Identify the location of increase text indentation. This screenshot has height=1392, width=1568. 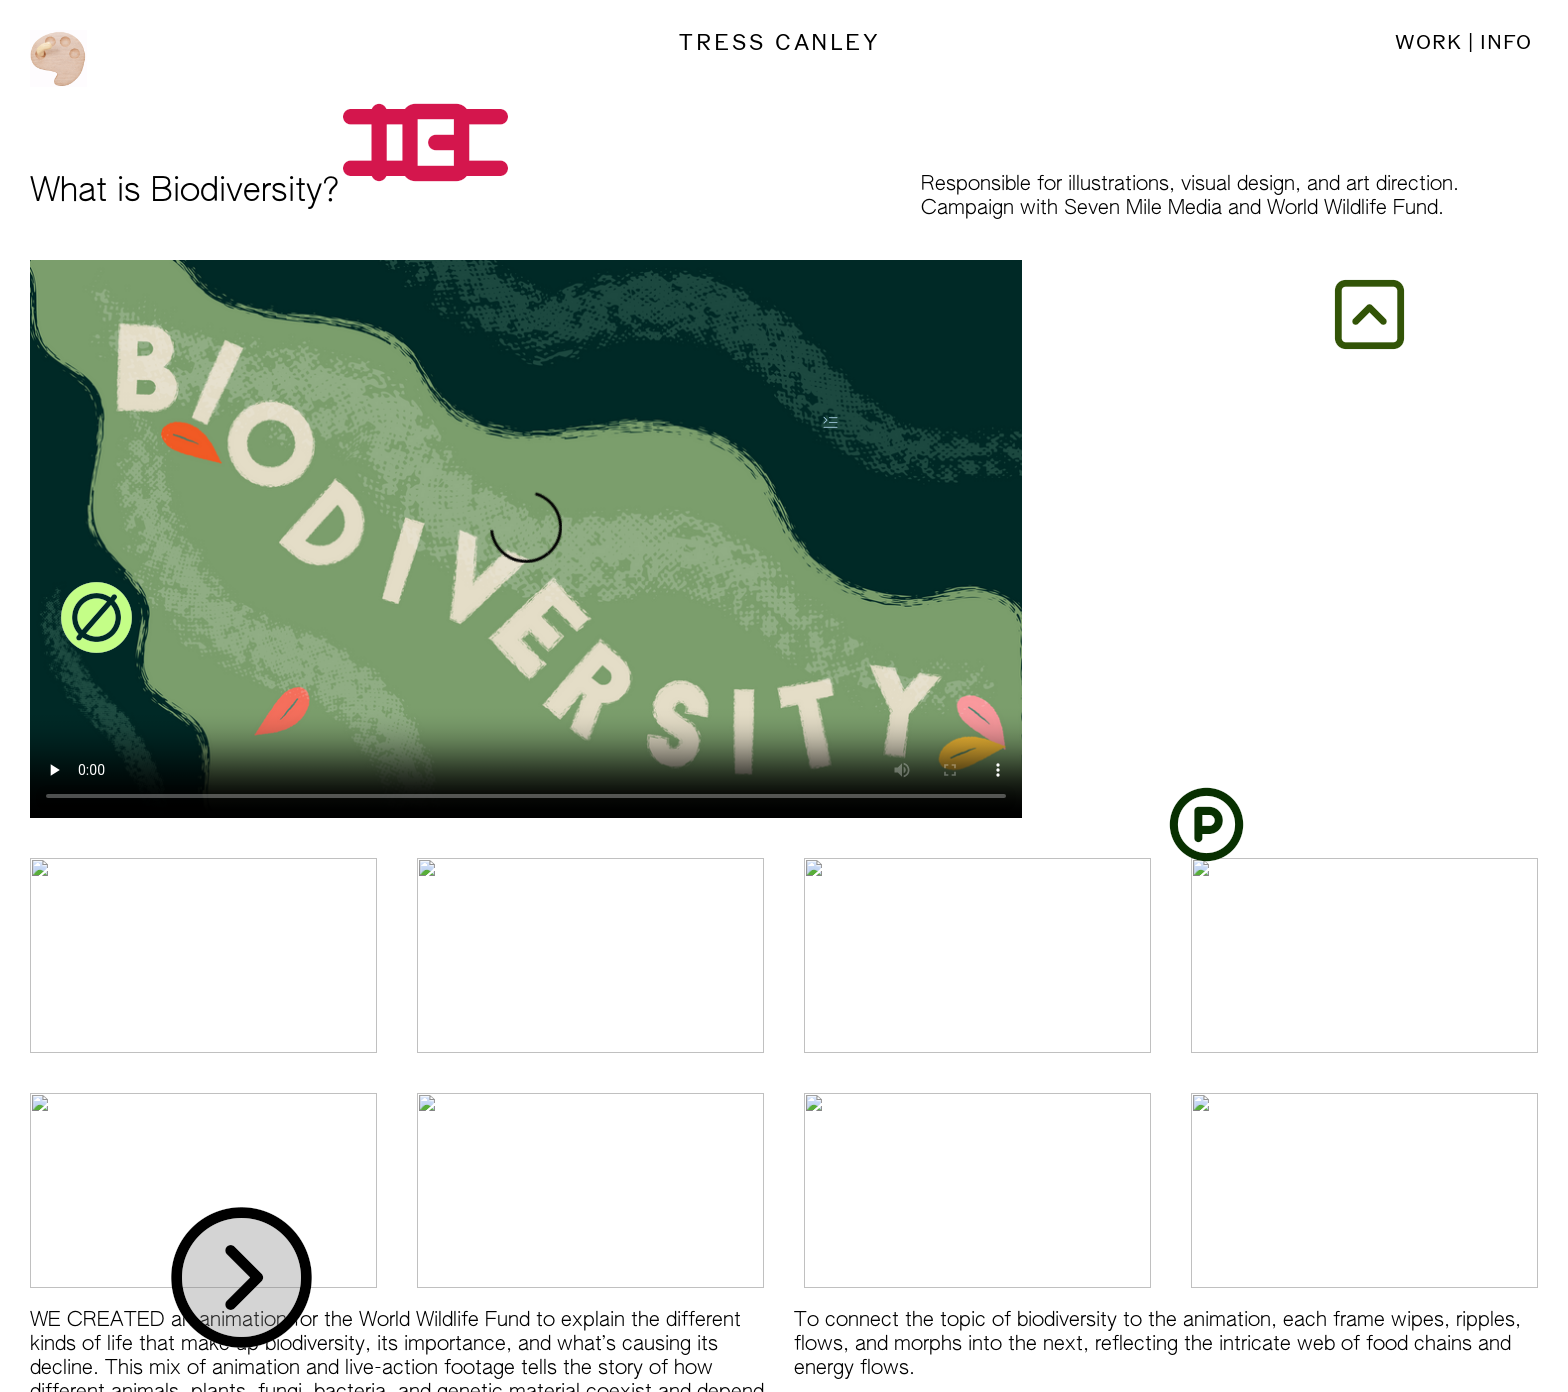
(830, 422).